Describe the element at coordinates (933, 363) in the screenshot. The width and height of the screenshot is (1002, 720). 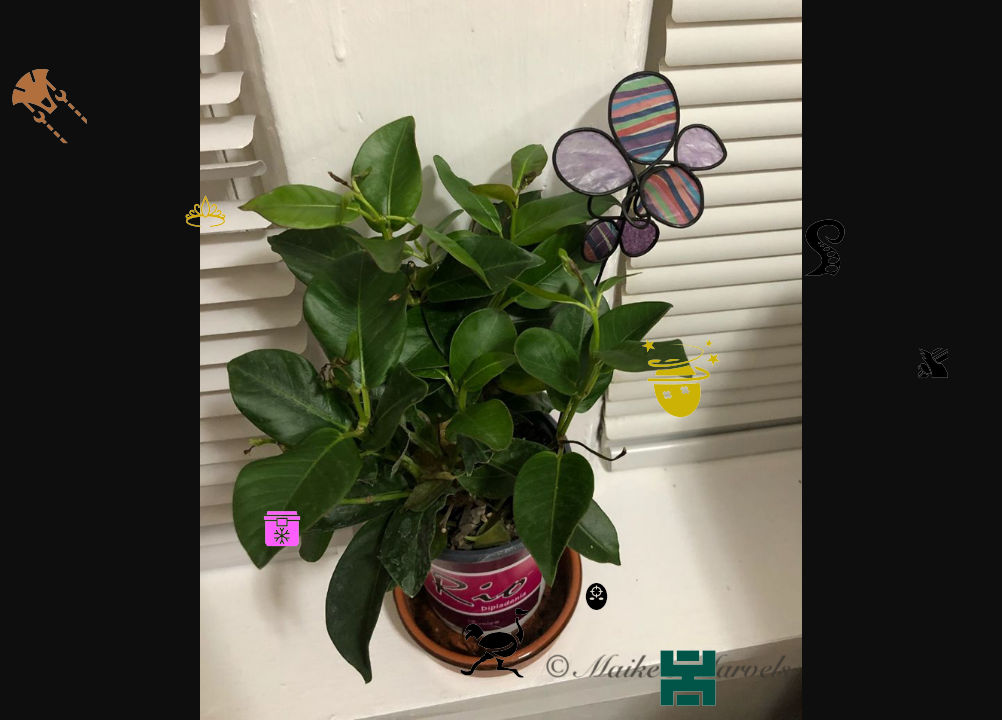
I see `split wood or gather firewood in a crafting game` at that location.